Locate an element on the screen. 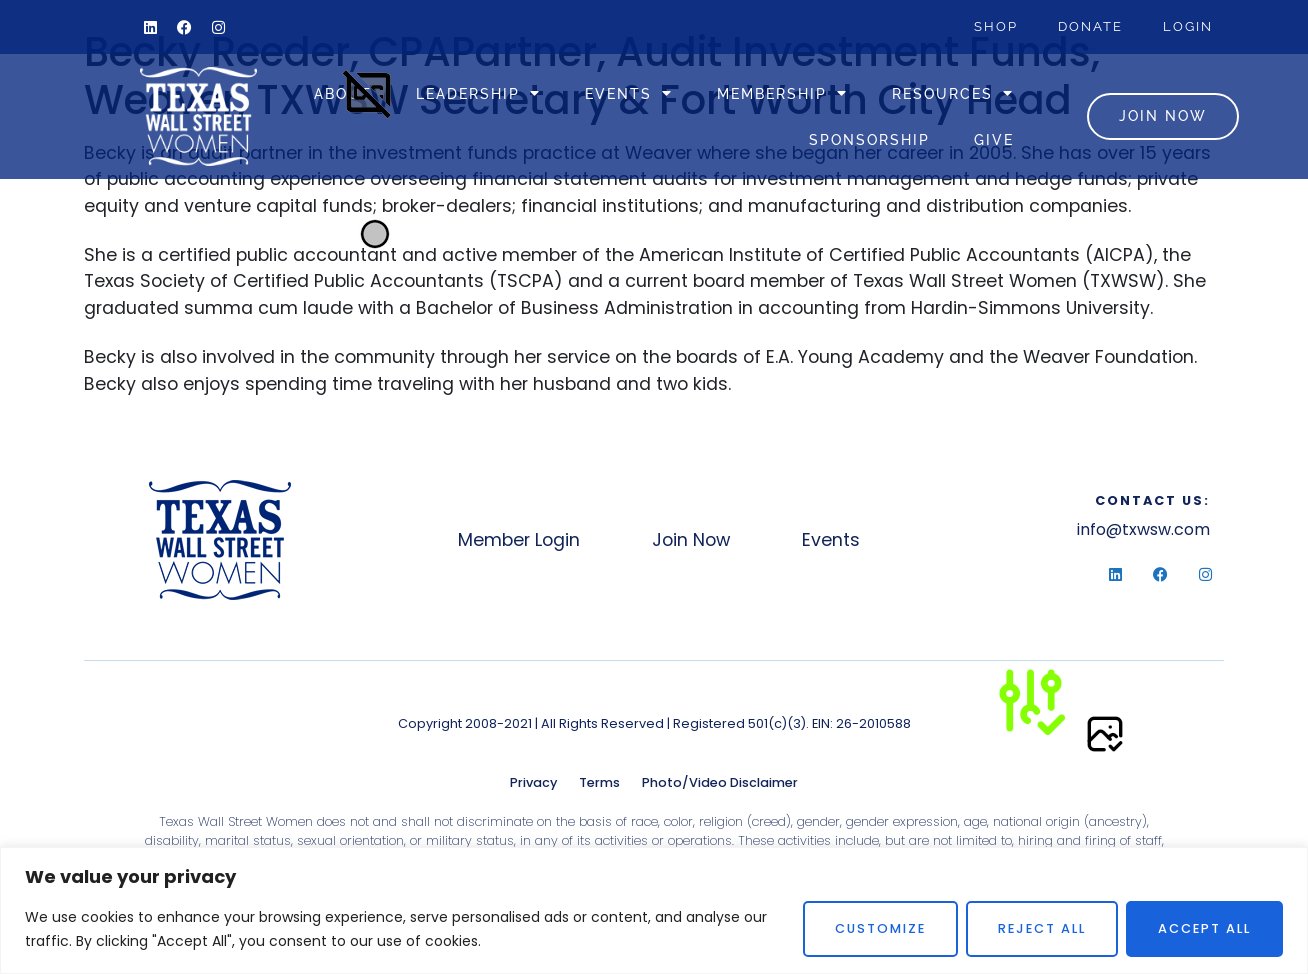  settings saved successfully is located at coordinates (1030, 700).